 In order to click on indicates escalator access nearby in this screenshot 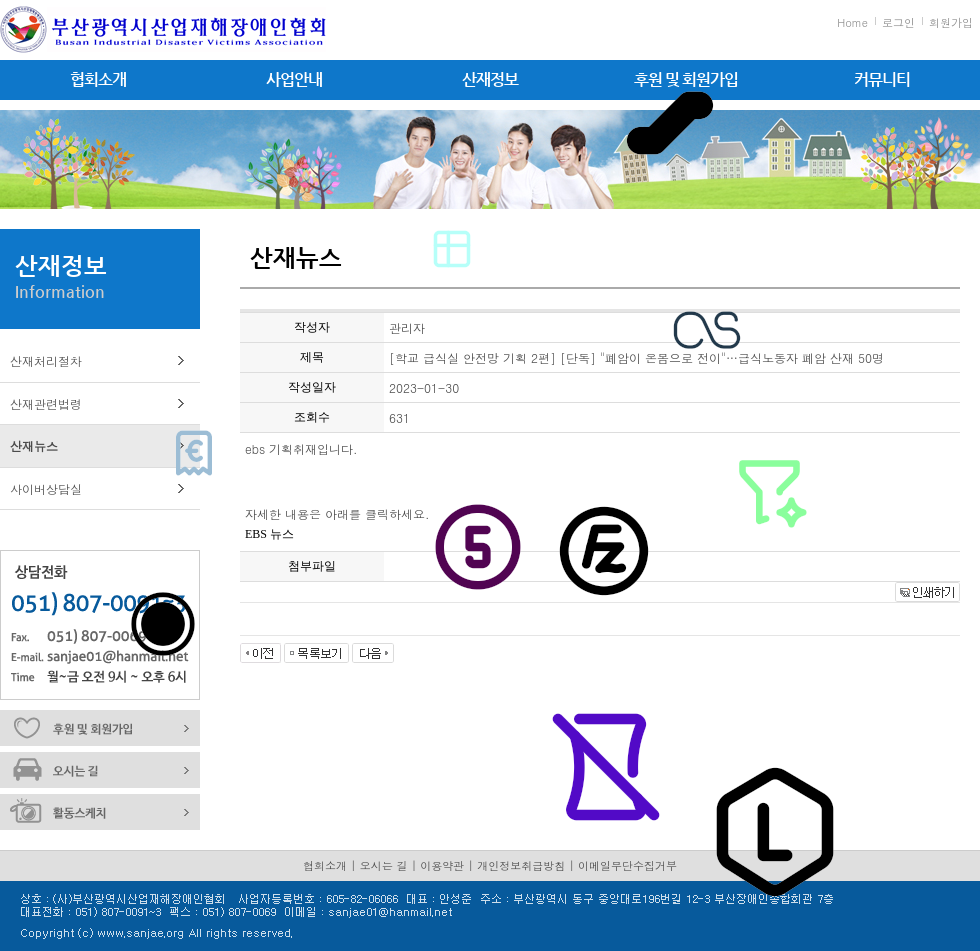, I will do `click(670, 123)`.